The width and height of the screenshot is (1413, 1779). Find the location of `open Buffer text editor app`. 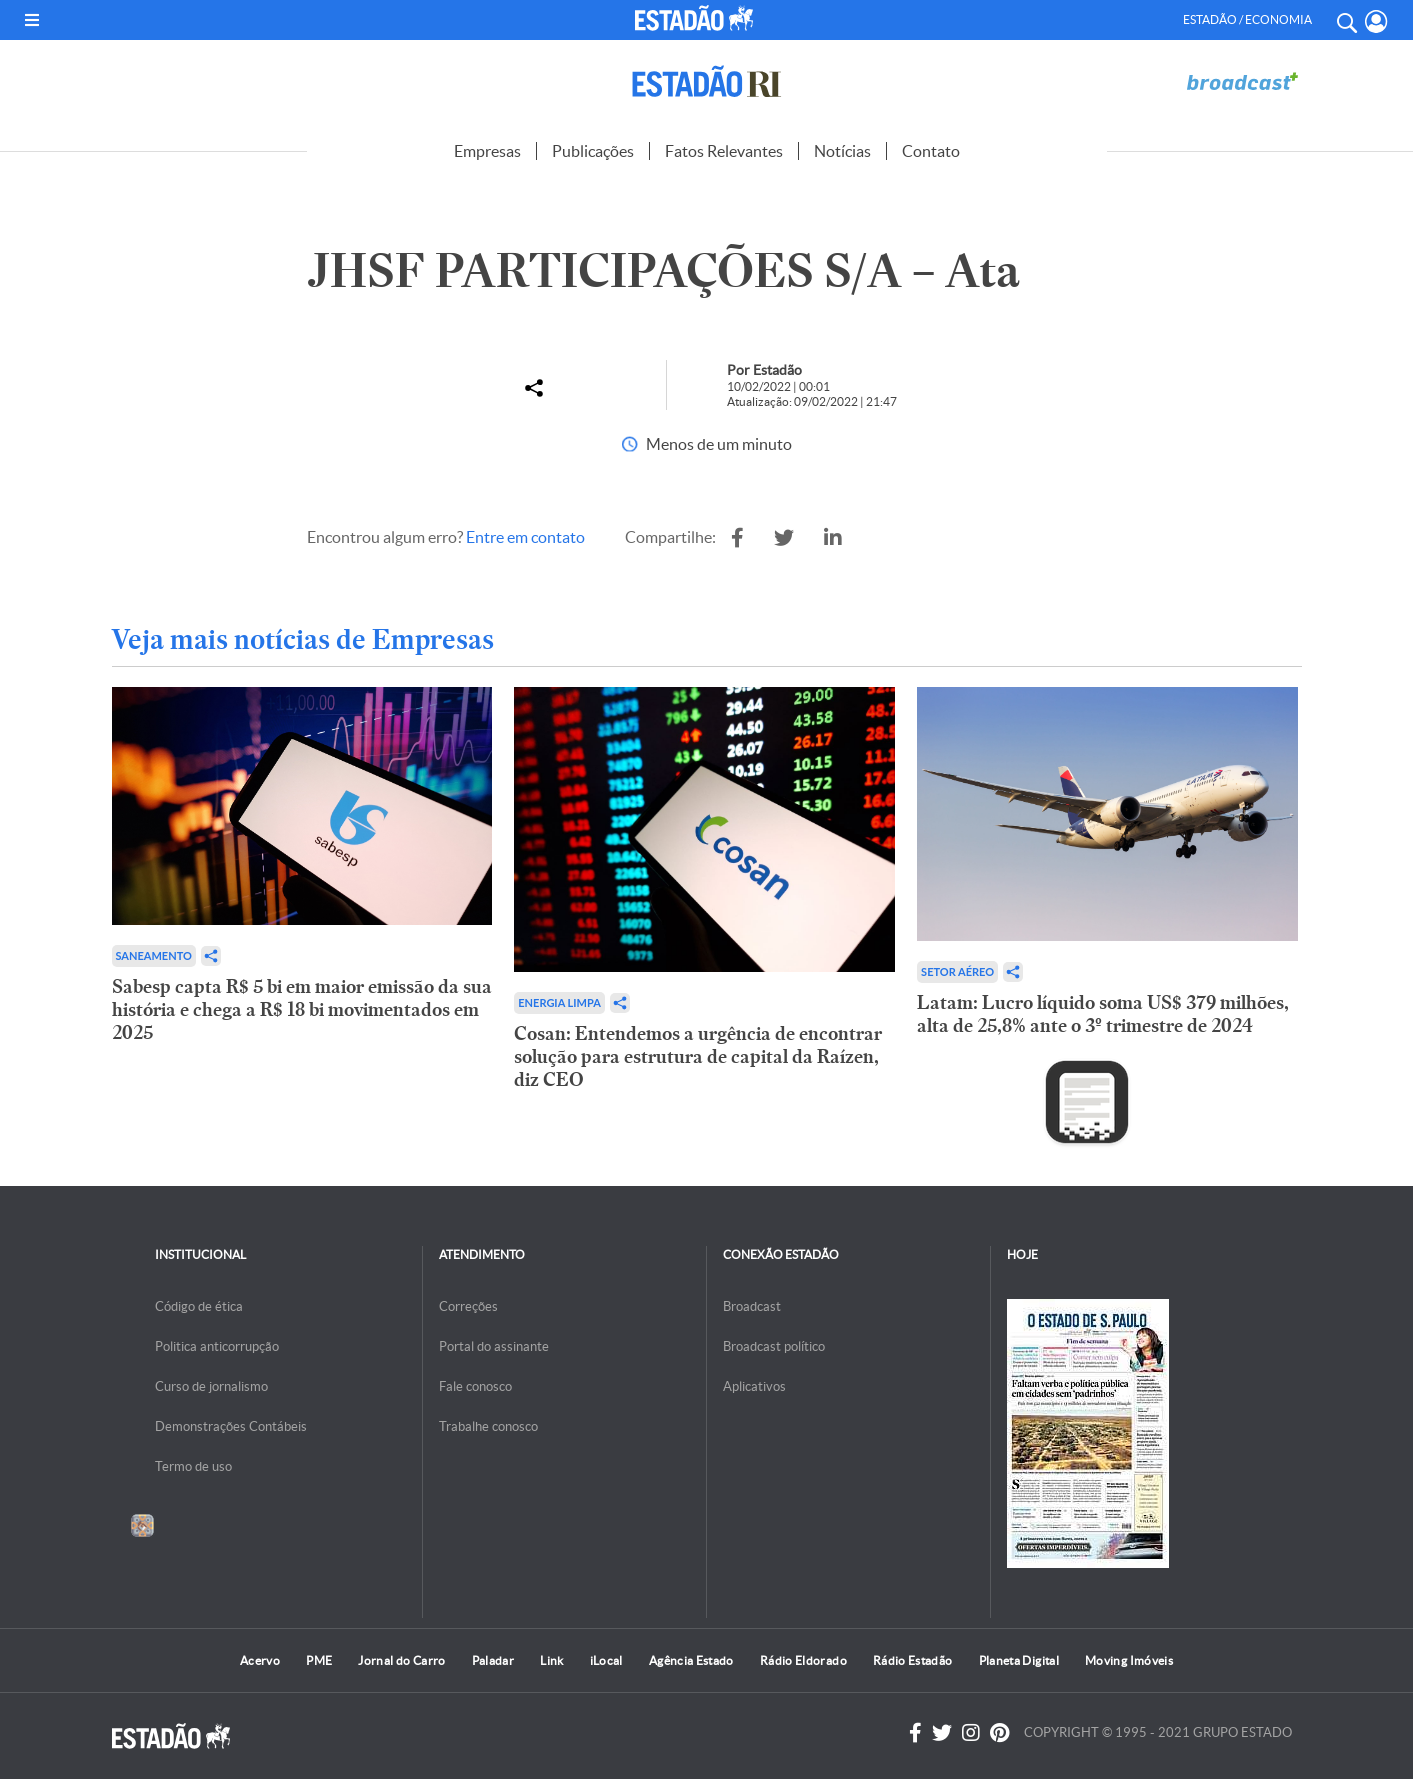

open Buffer text editor app is located at coordinates (1087, 1102).